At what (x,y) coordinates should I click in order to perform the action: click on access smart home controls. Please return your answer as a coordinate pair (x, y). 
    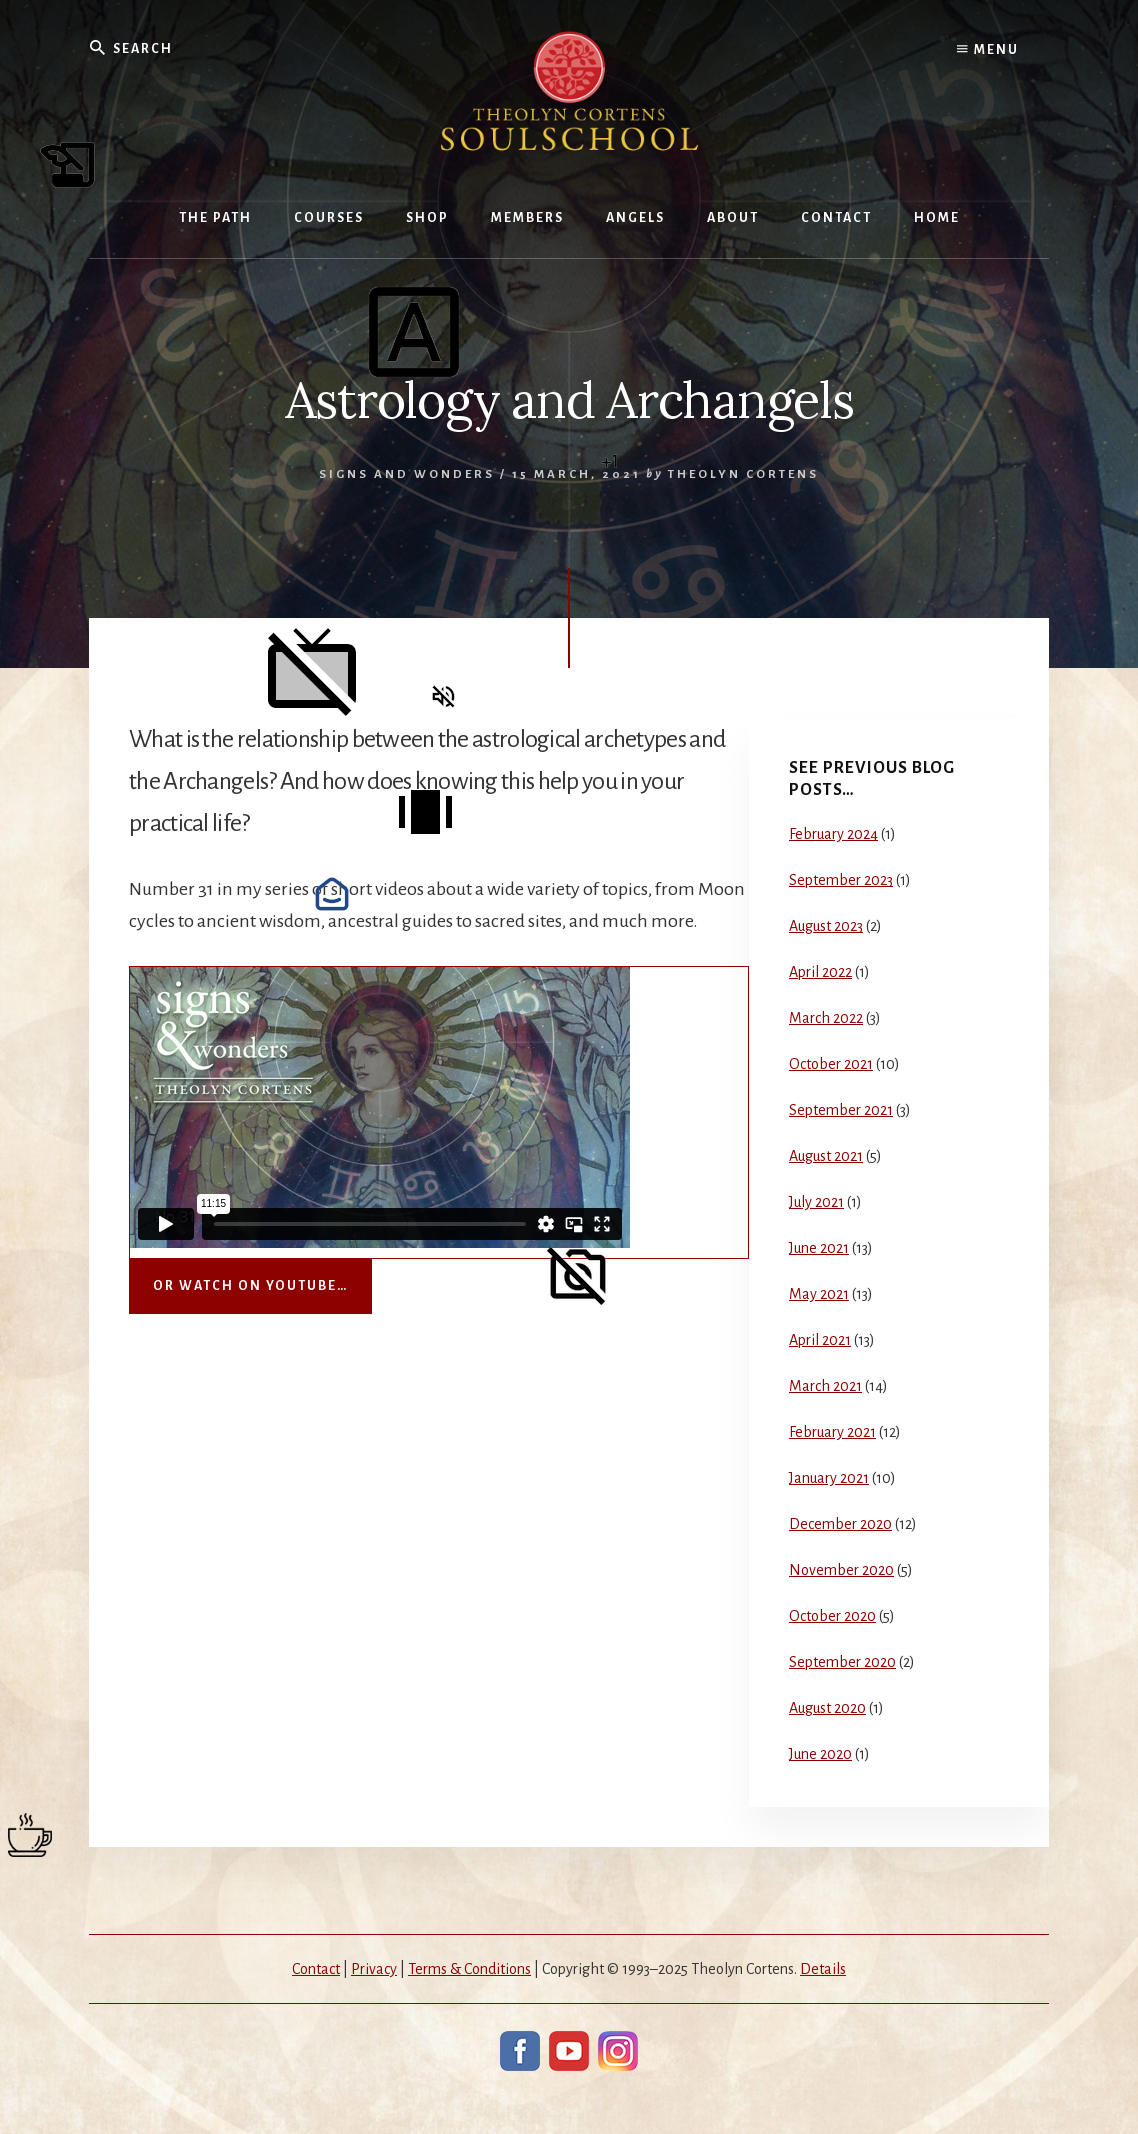
    Looking at the image, I should click on (332, 894).